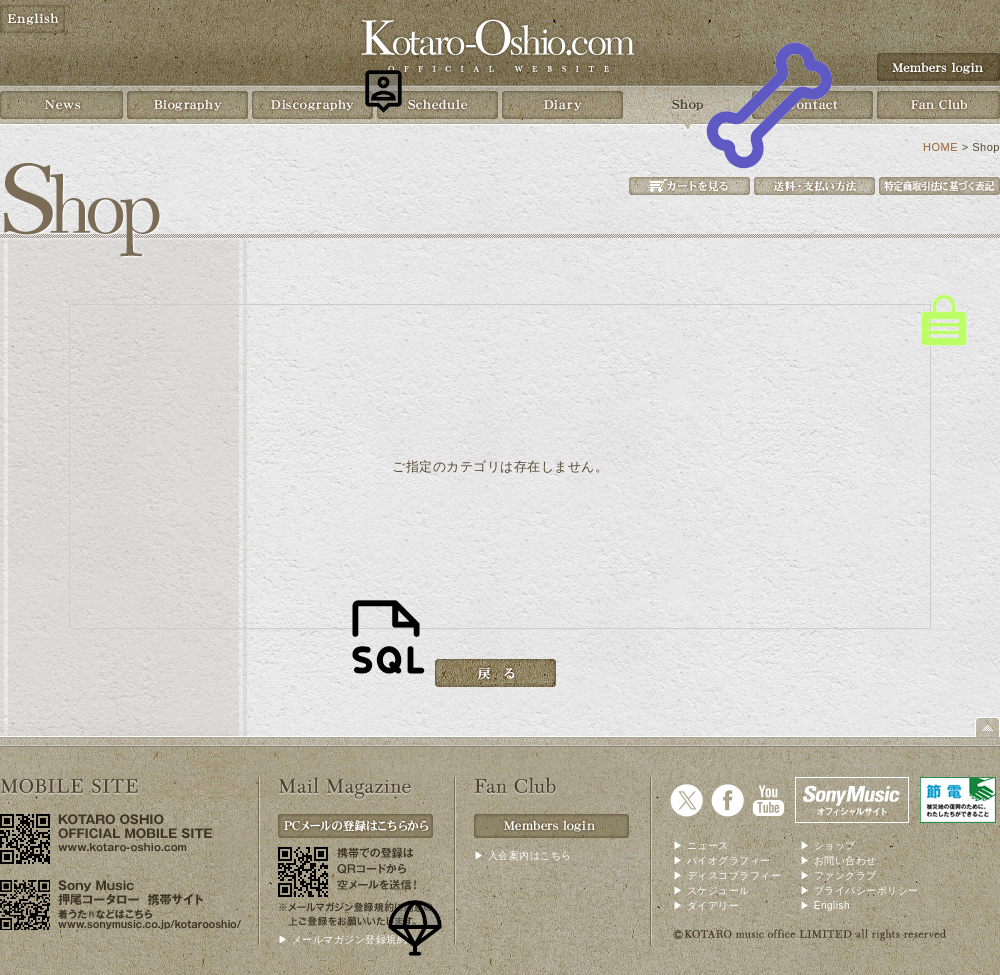  What do you see at coordinates (386, 640) in the screenshot?
I see `open or view an SQL database file` at bounding box center [386, 640].